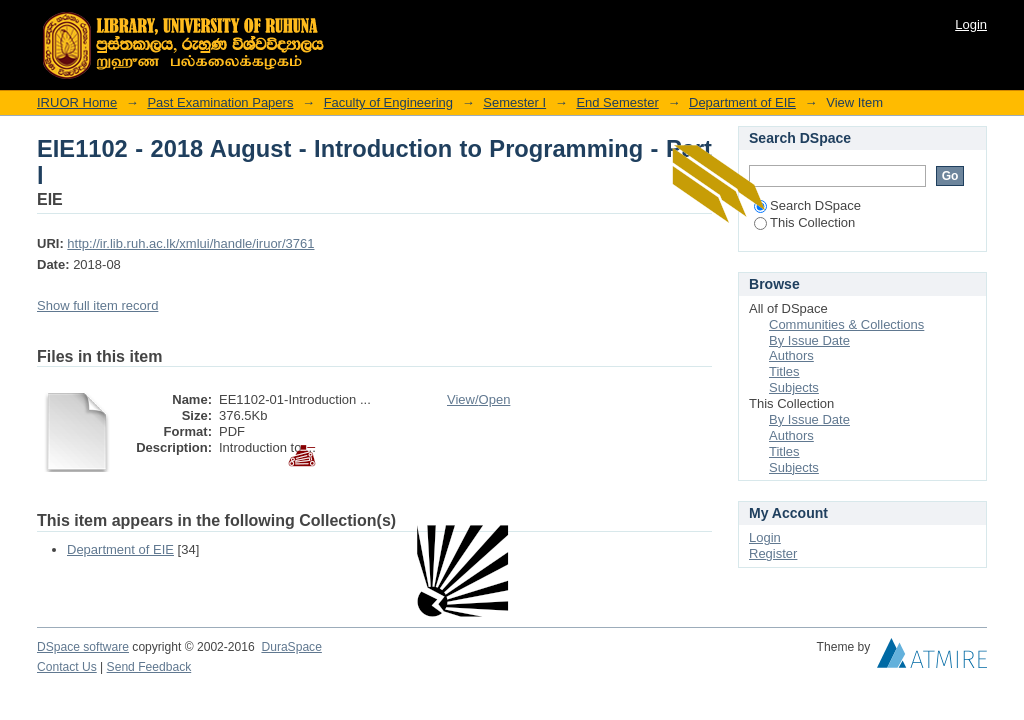 This screenshot has width=1024, height=720. Describe the element at coordinates (719, 191) in the screenshot. I see `equip claws or melee weapon` at that location.